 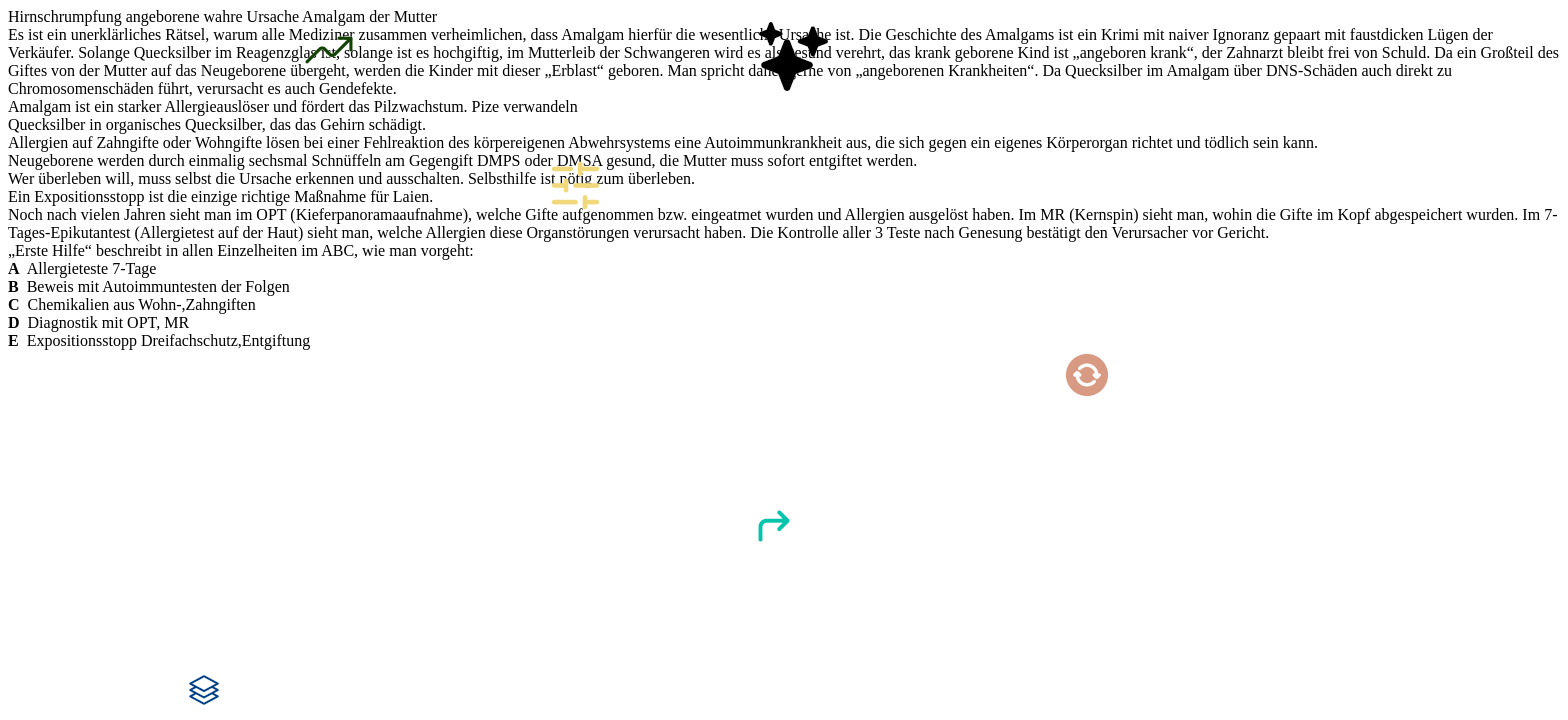 What do you see at coordinates (773, 527) in the screenshot?
I see `forward or share content` at bounding box center [773, 527].